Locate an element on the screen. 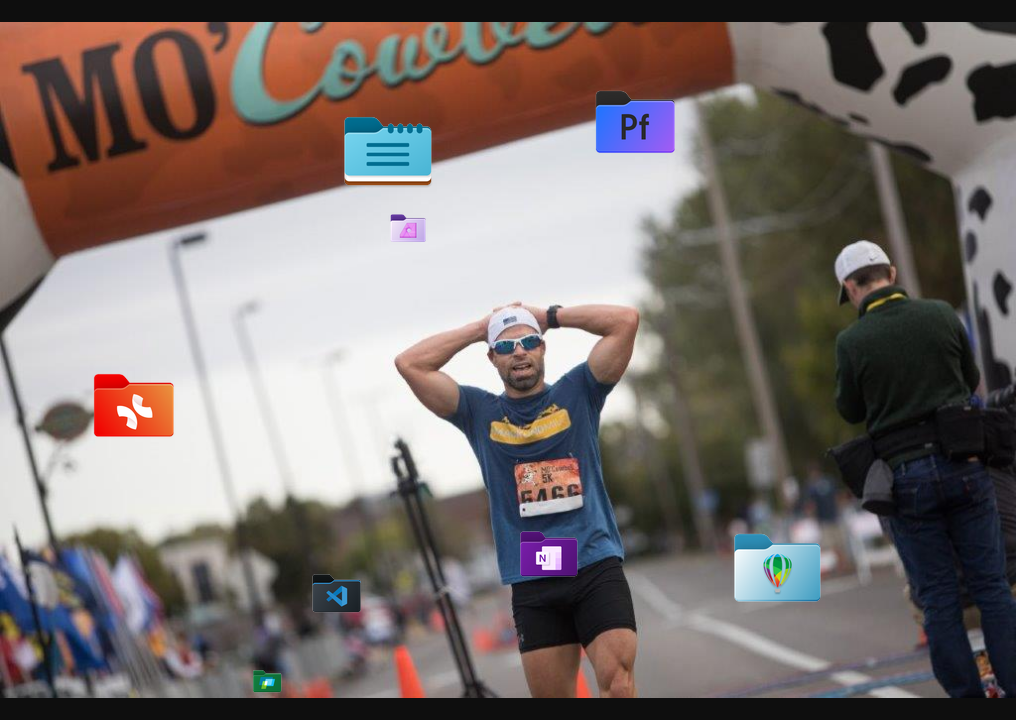 This screenshot has width=1016, height=720. open affinity photo project files folder is located at coordinates (408, 229).